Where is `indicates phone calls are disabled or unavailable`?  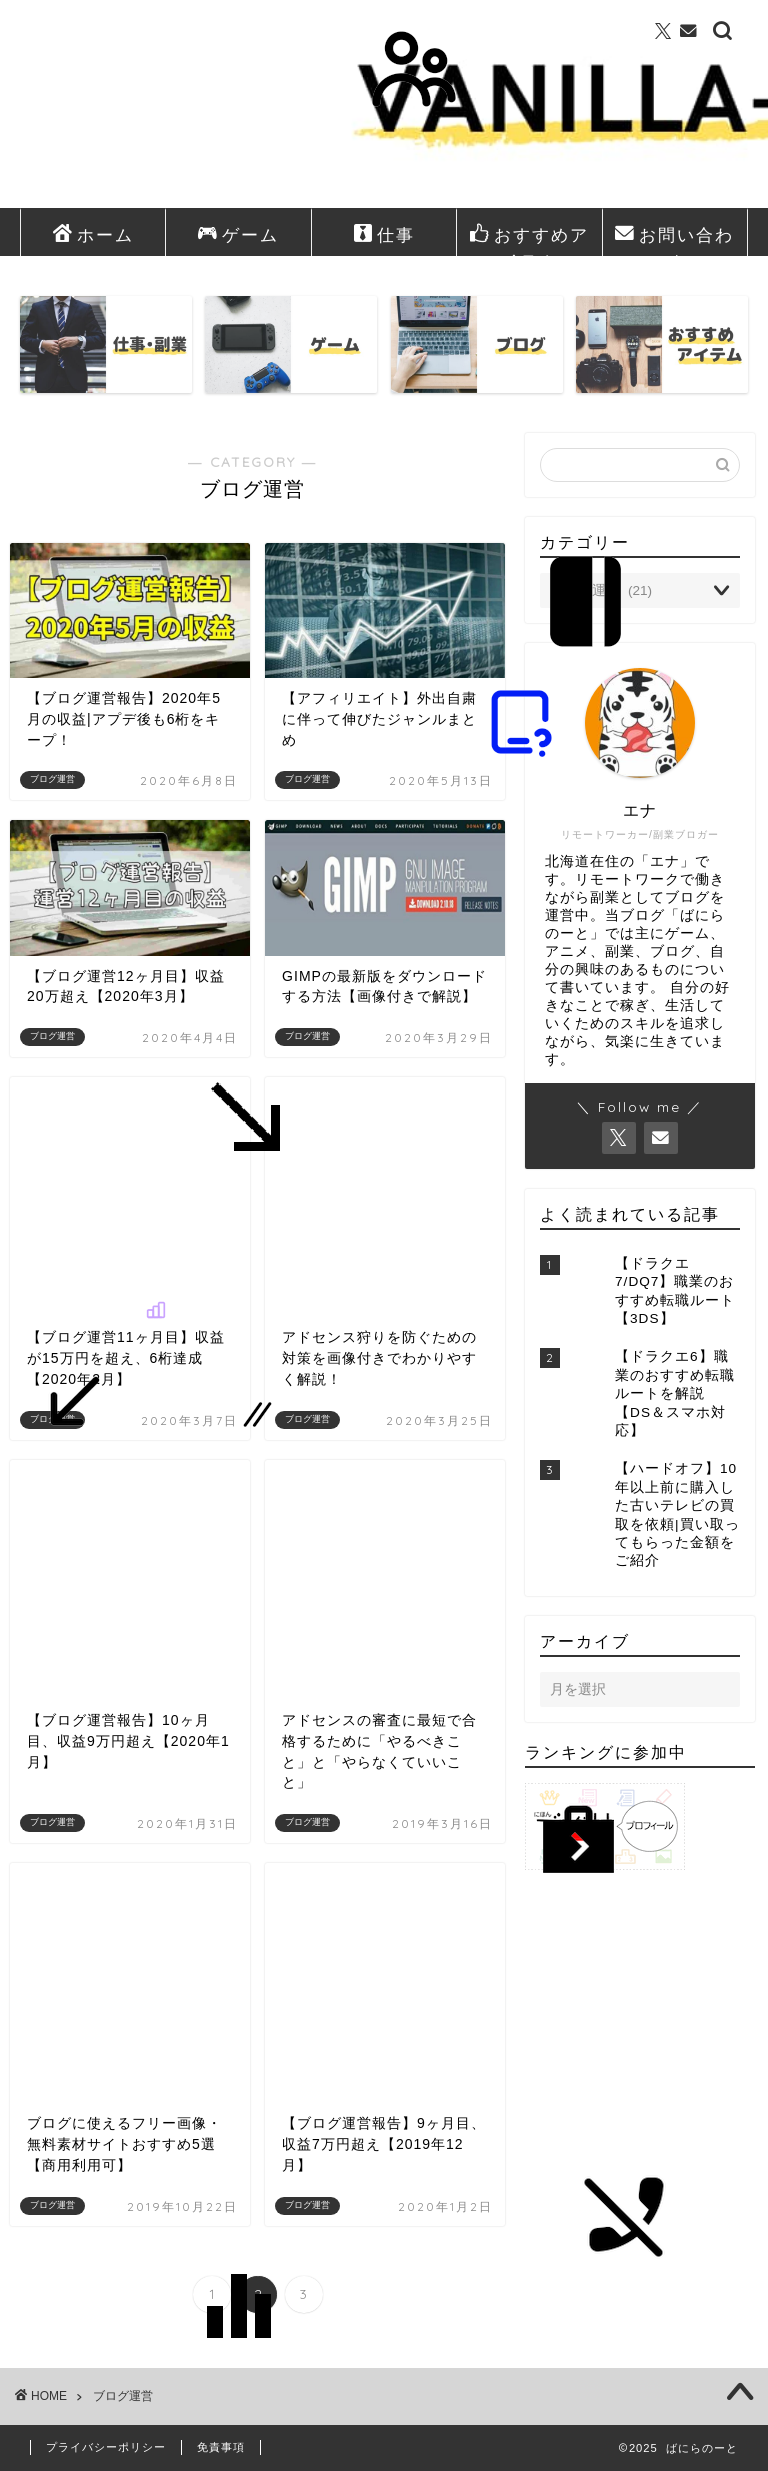 indicates phone calls are disabled or unavailable is located at coordinates (626, 2214).